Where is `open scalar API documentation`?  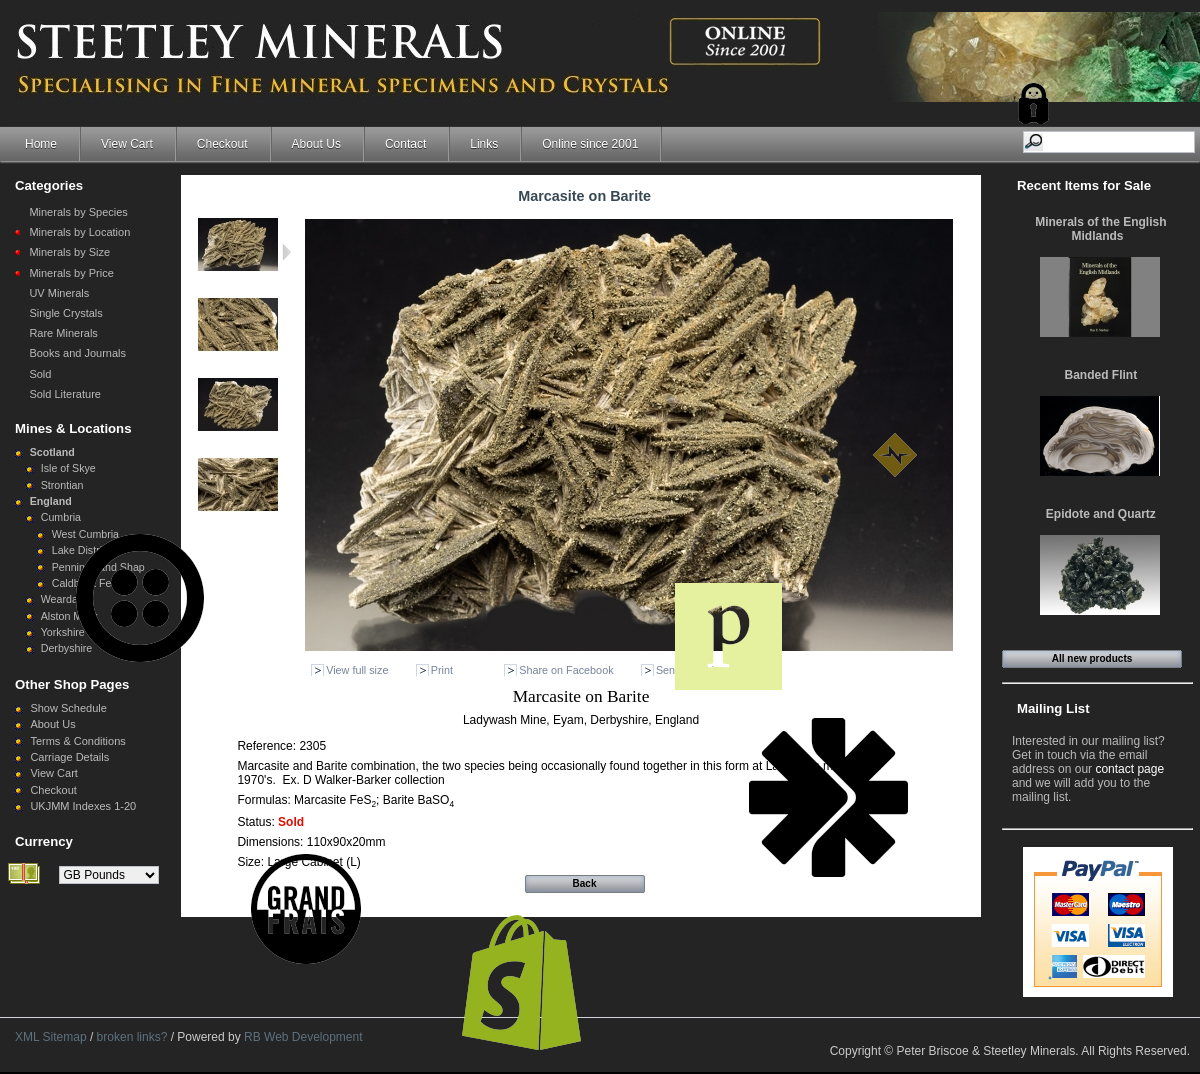
open scalar API documentation is located at coordinates (828, 797).